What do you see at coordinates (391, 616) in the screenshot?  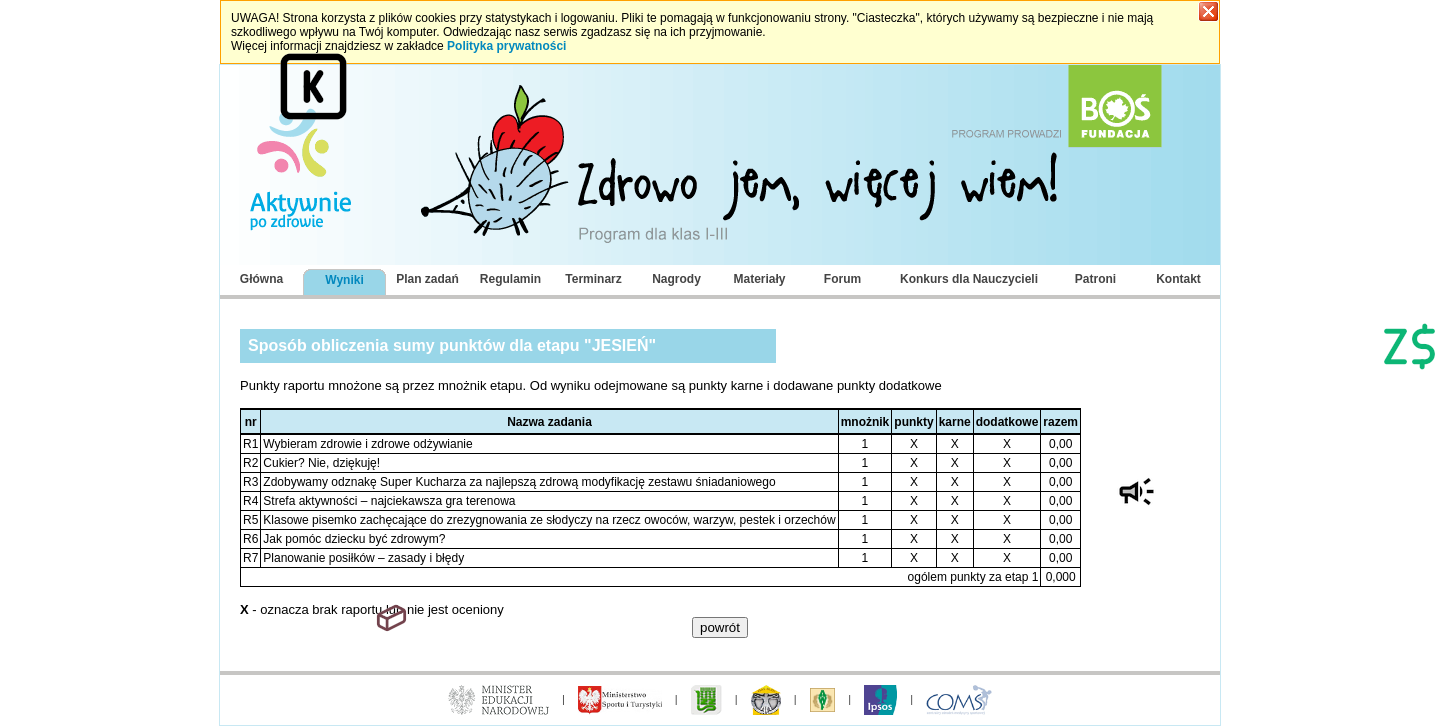 I see `view 3D object or model` at bounding box center [391, 616].